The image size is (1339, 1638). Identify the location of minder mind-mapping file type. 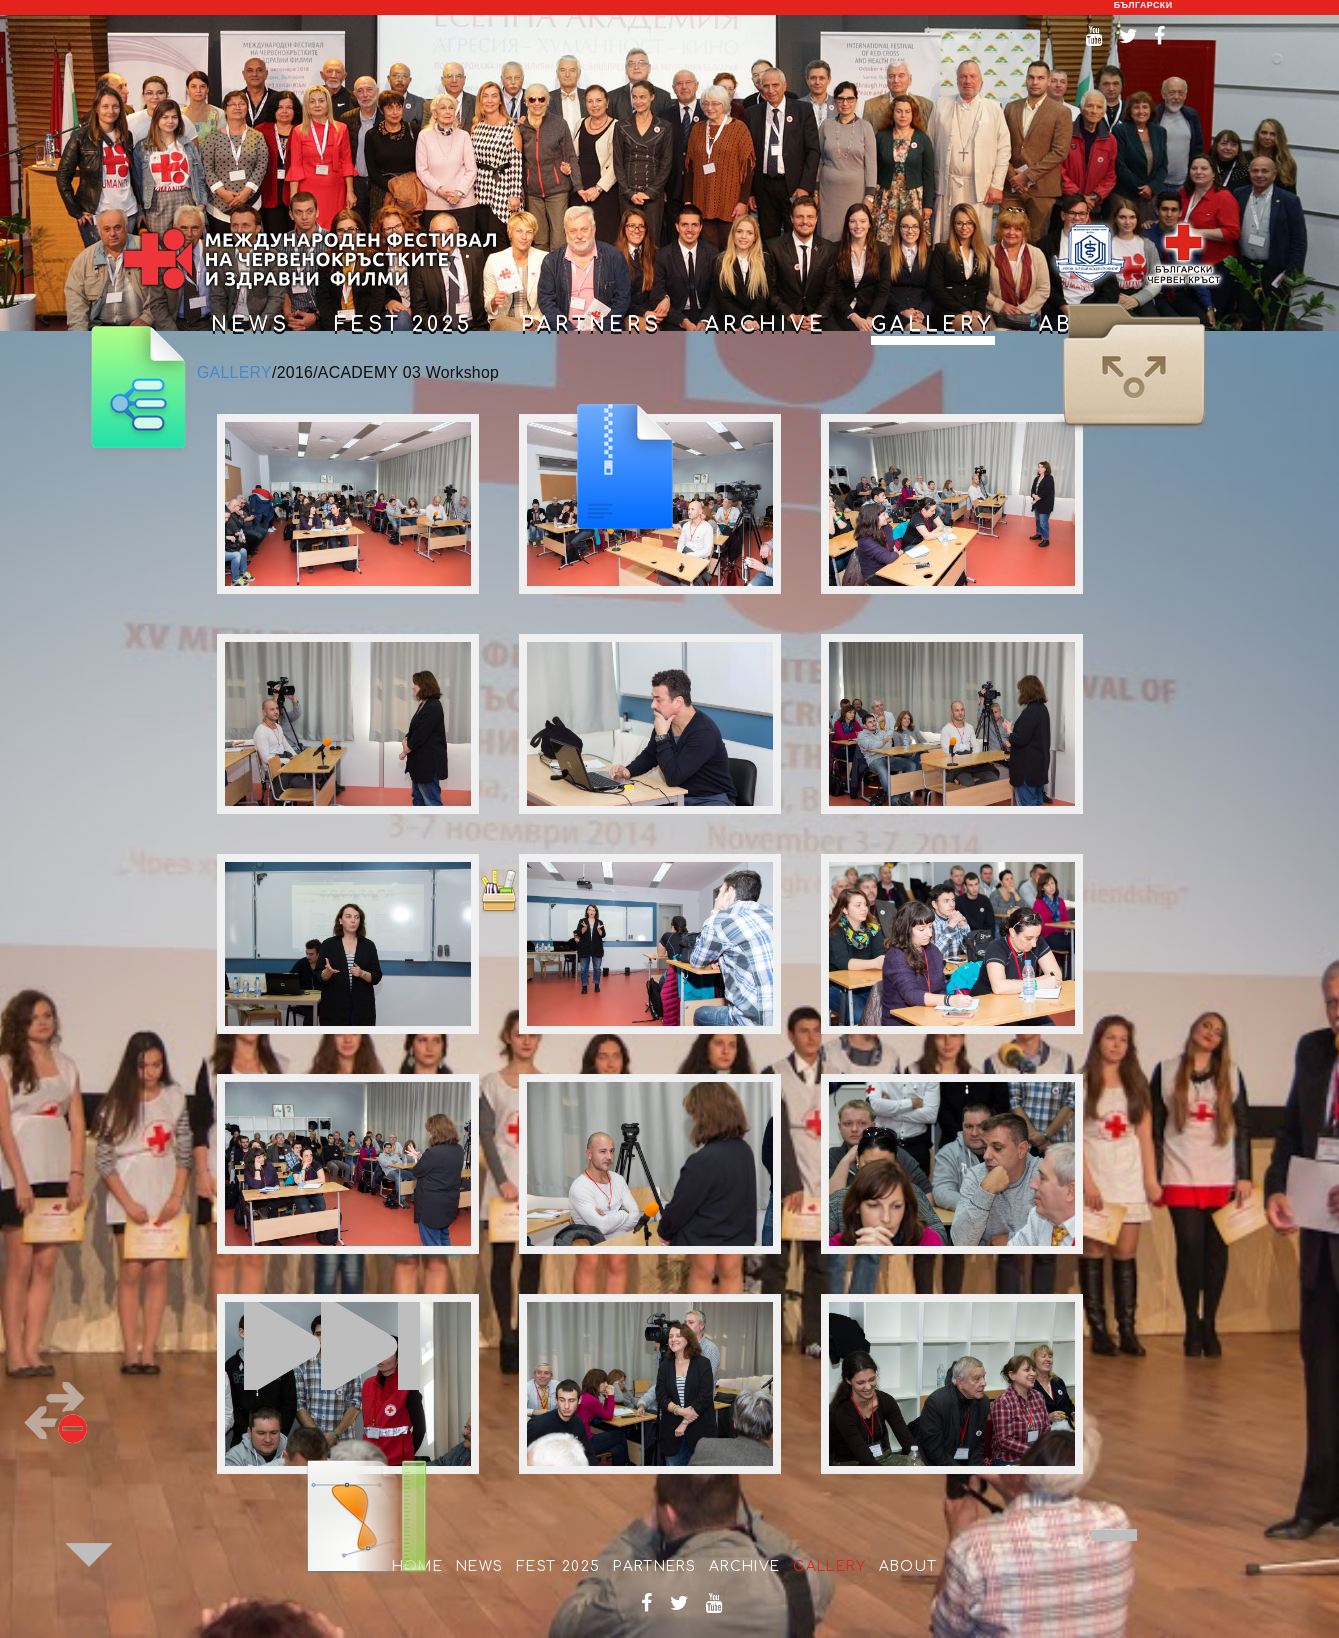
(138, 389).